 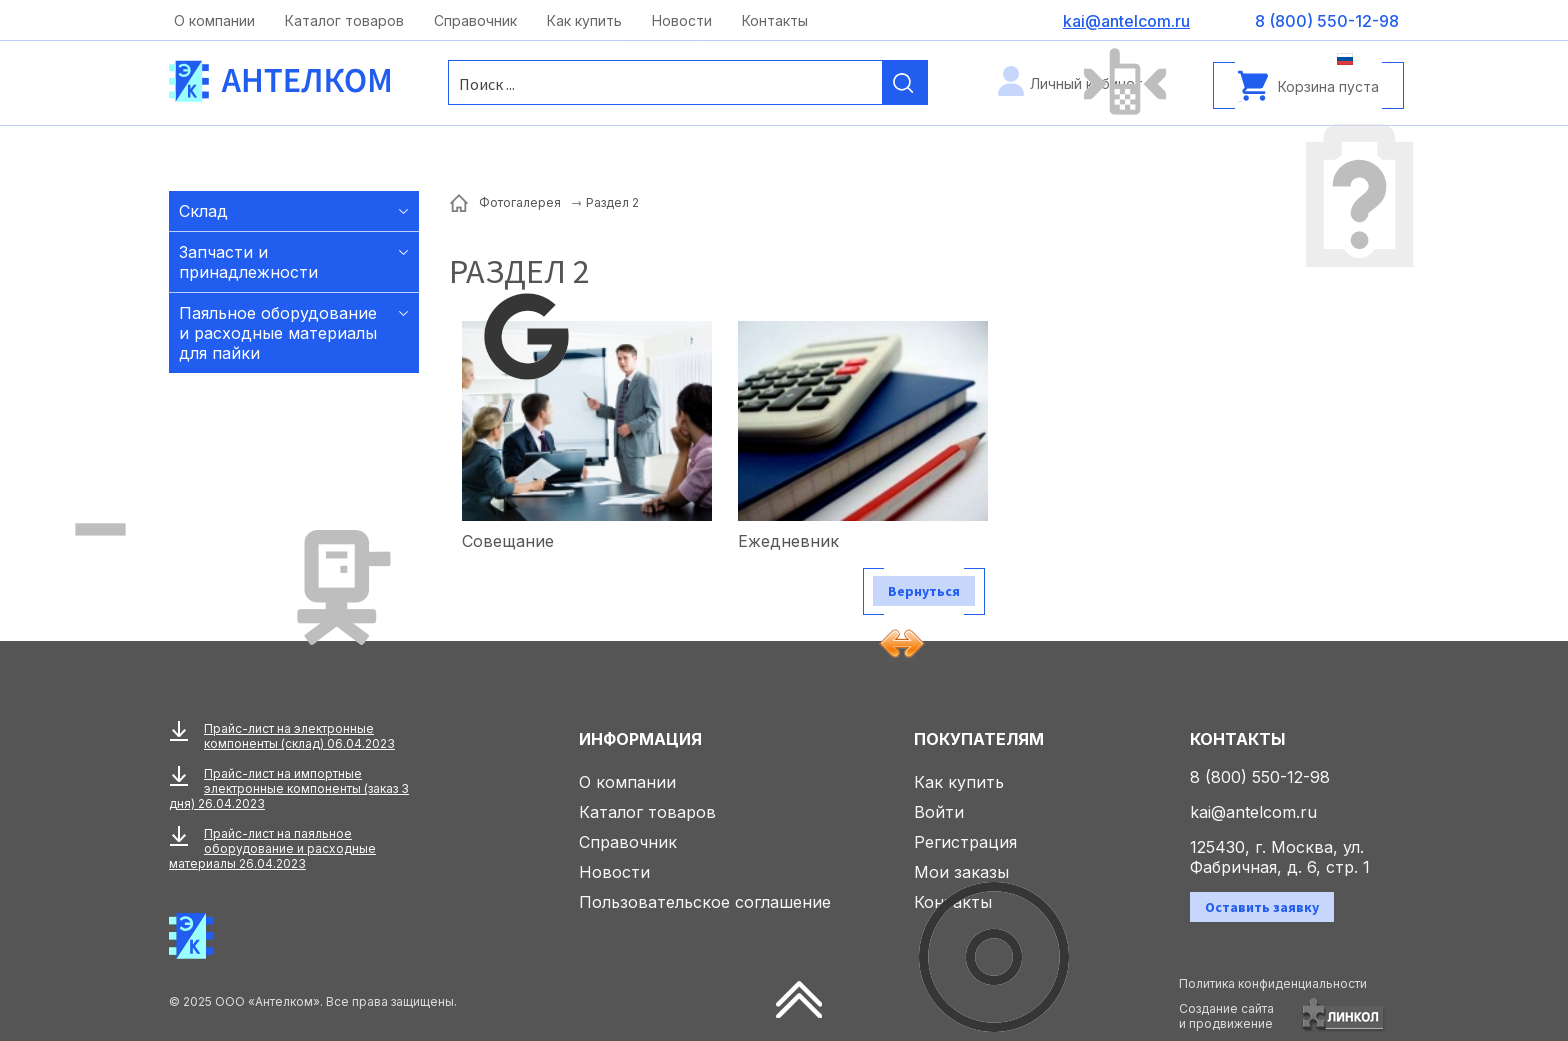 I want to click on configure network proxy settings, so click(x=347, y=587).